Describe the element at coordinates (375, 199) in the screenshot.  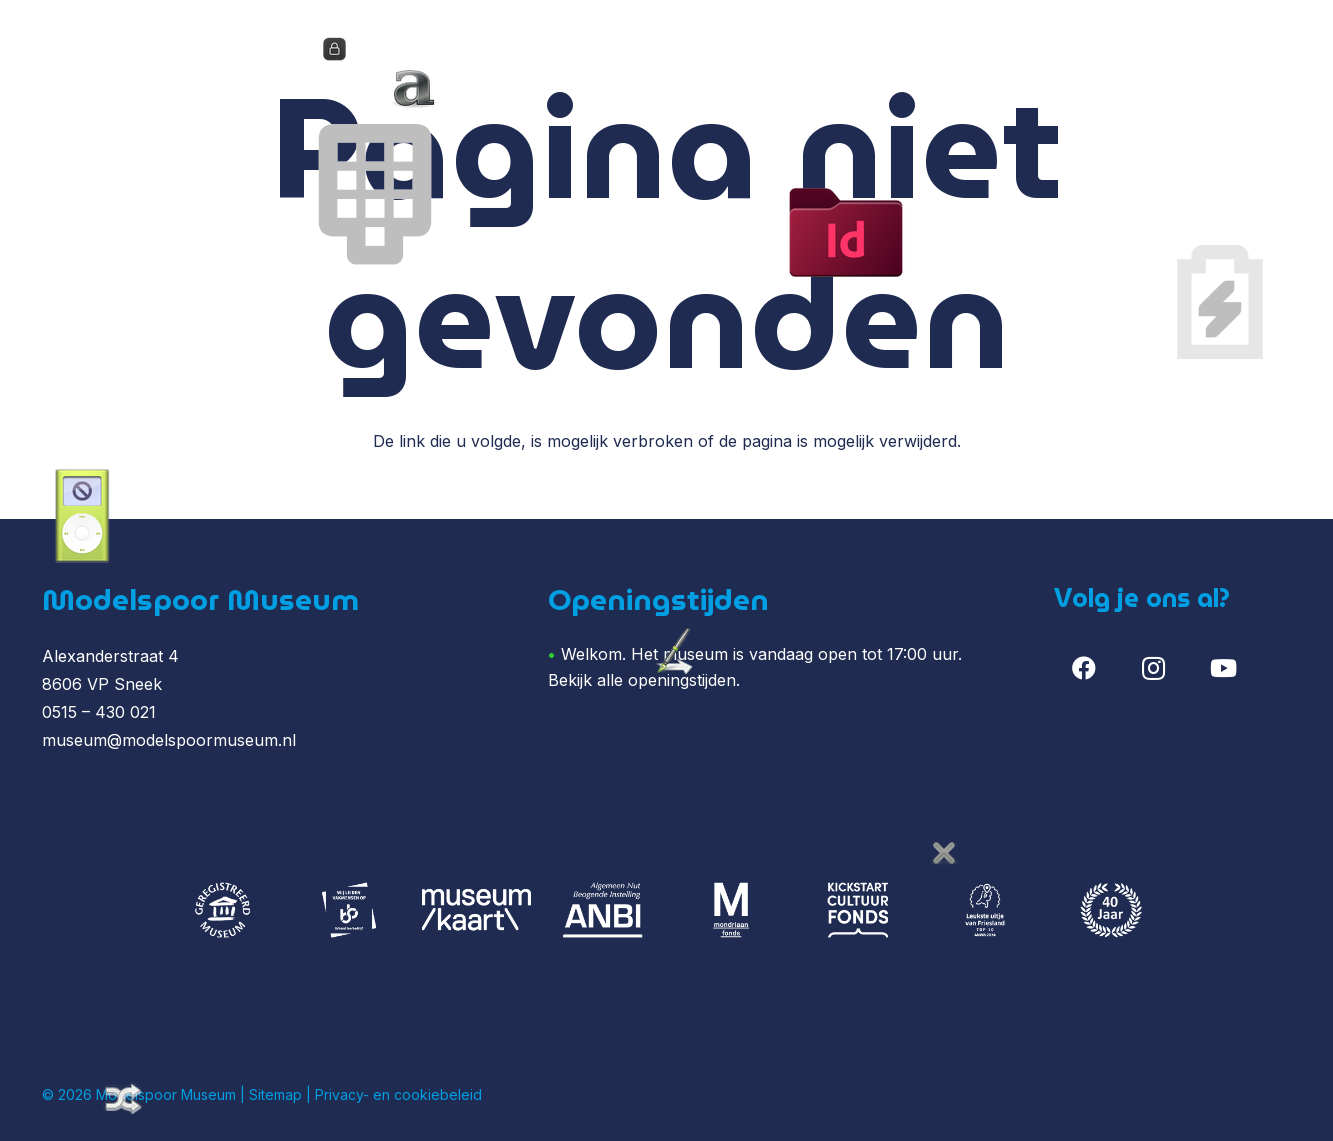
I see `open the dialpad for number input` at that location.